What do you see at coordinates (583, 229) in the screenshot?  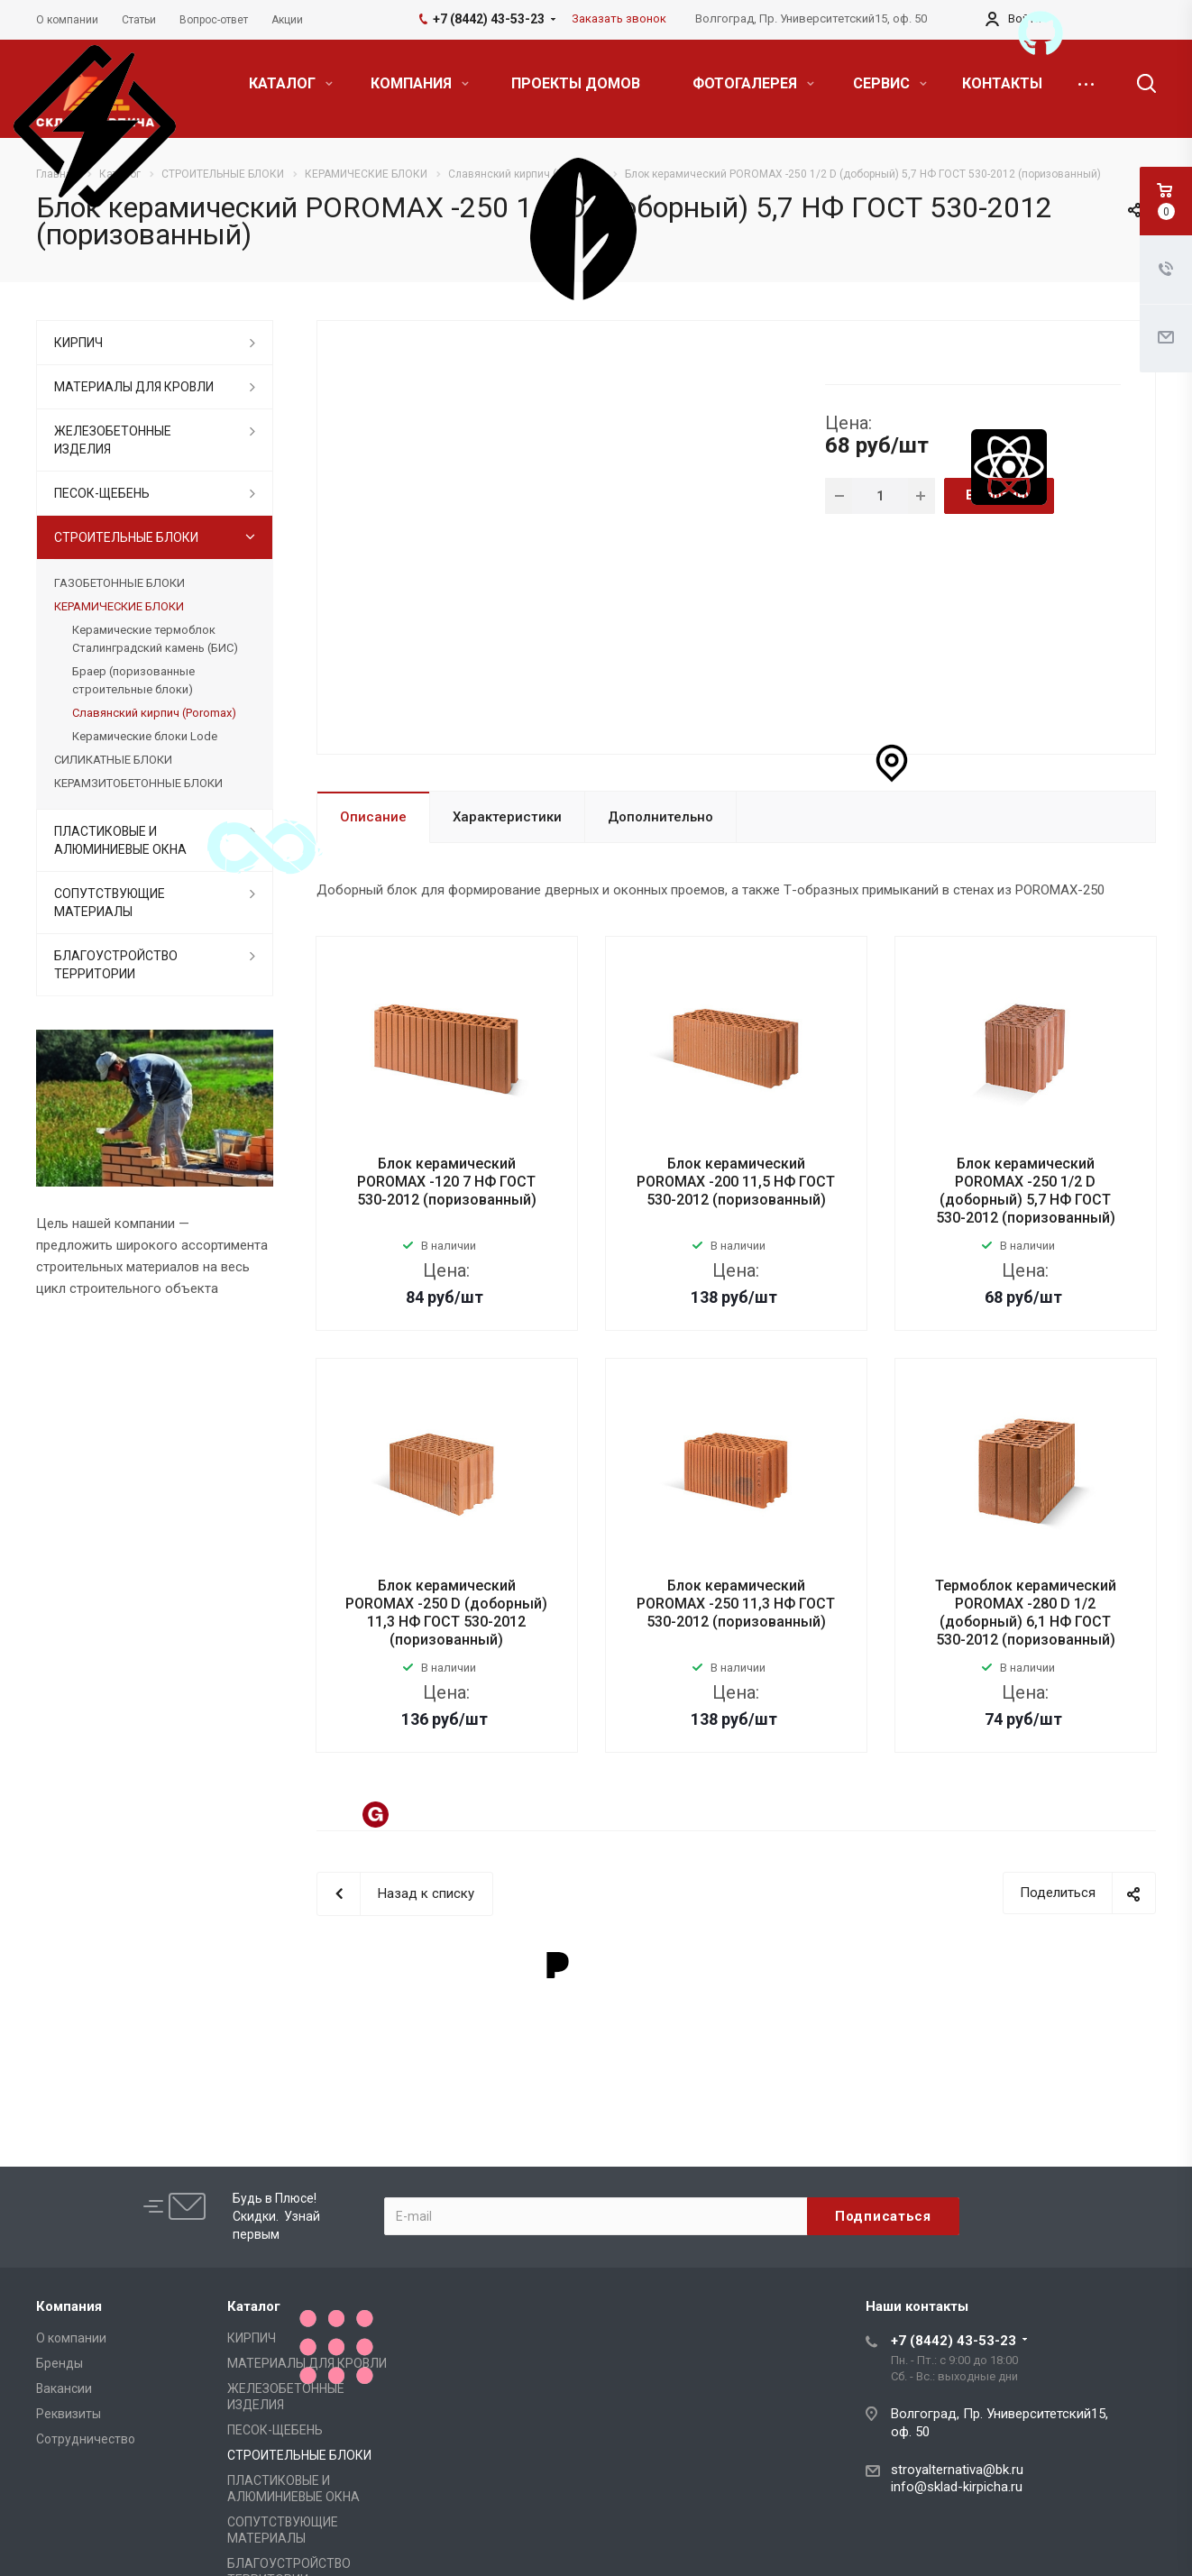 I see `october cms logo` at bounding box center [583, 229].